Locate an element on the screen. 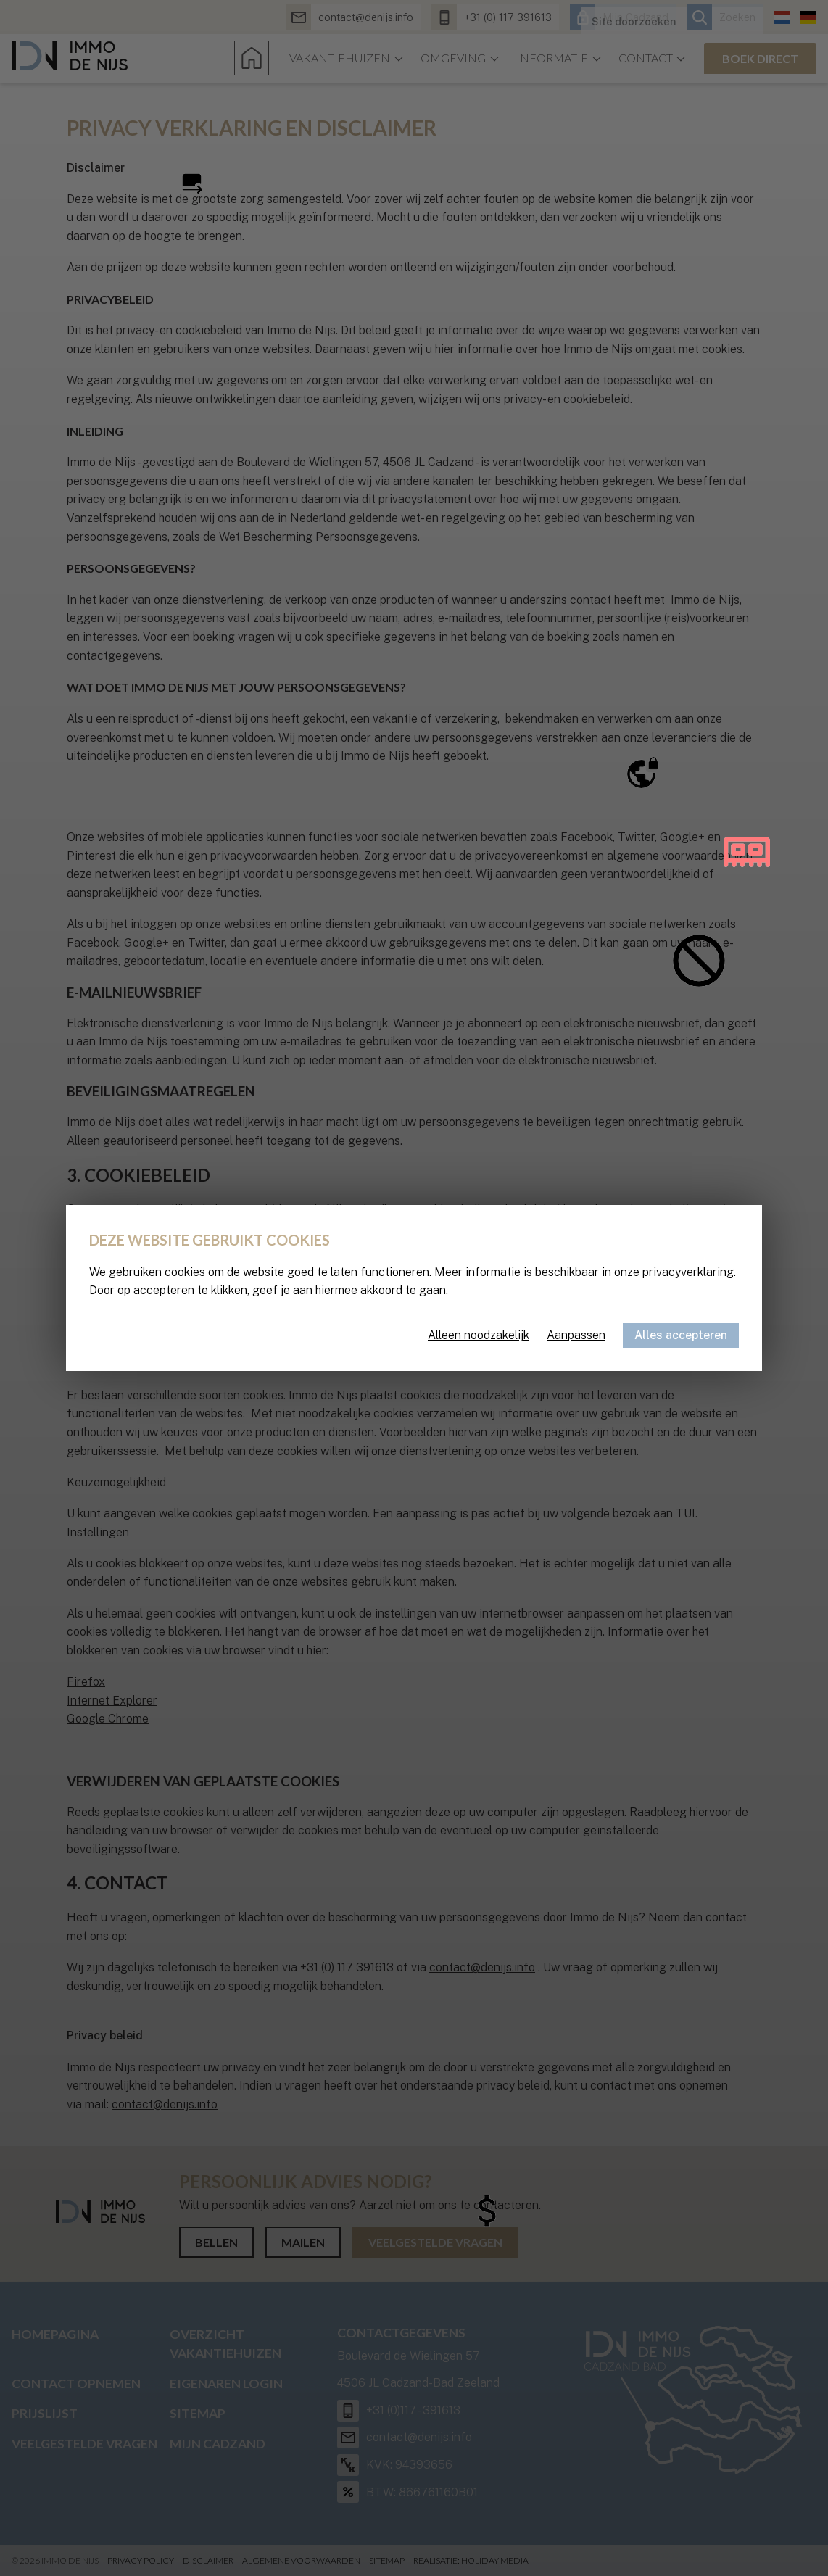 This screenshot has height=2576, width=828. indicates active VPN connection is located at coordinates (642, 772).